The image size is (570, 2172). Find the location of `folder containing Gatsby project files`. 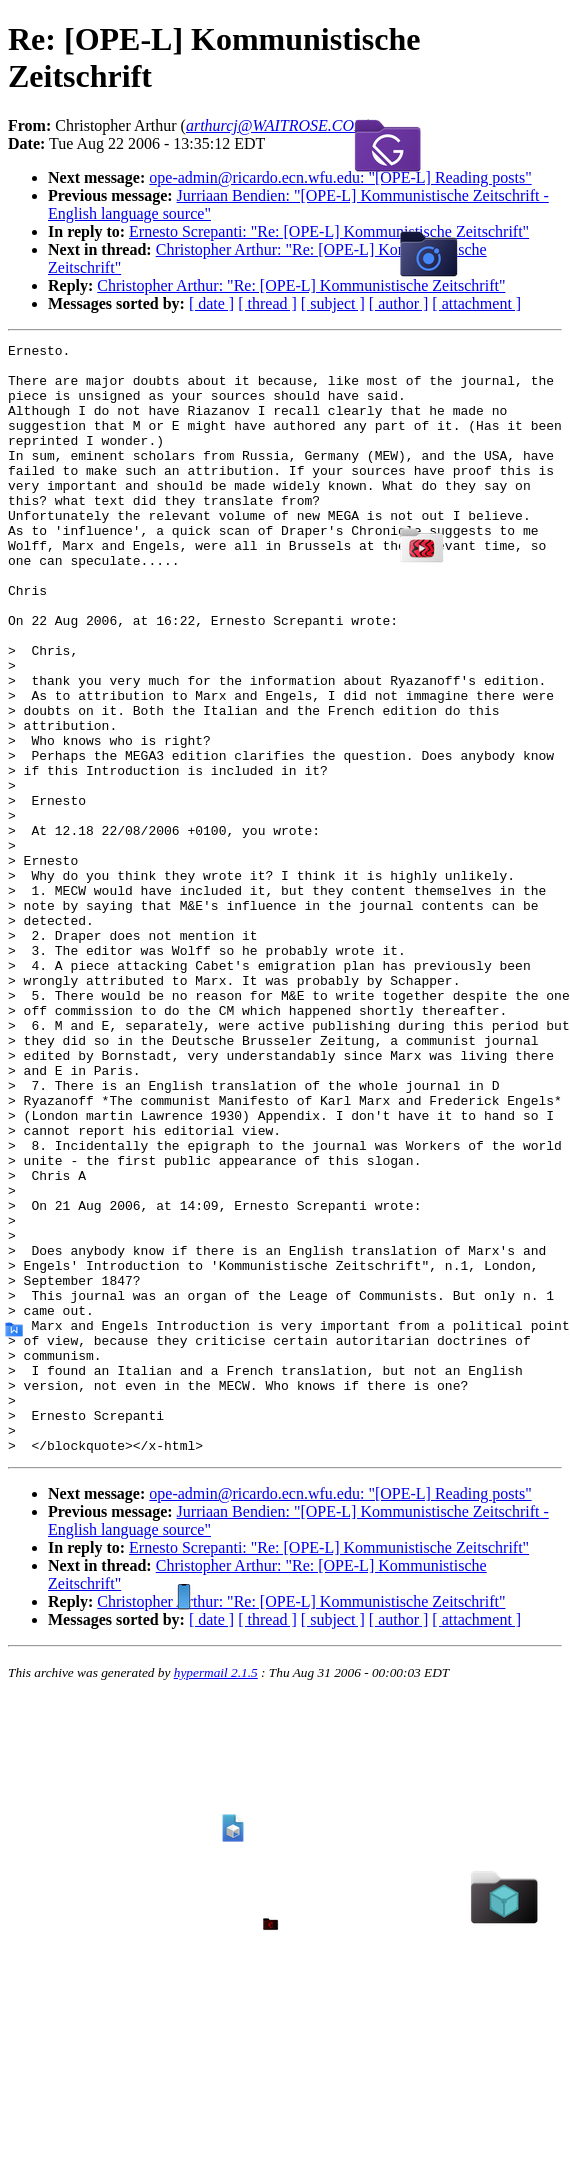

folder containing Gatsby project files is located at coordinates (387, 147).